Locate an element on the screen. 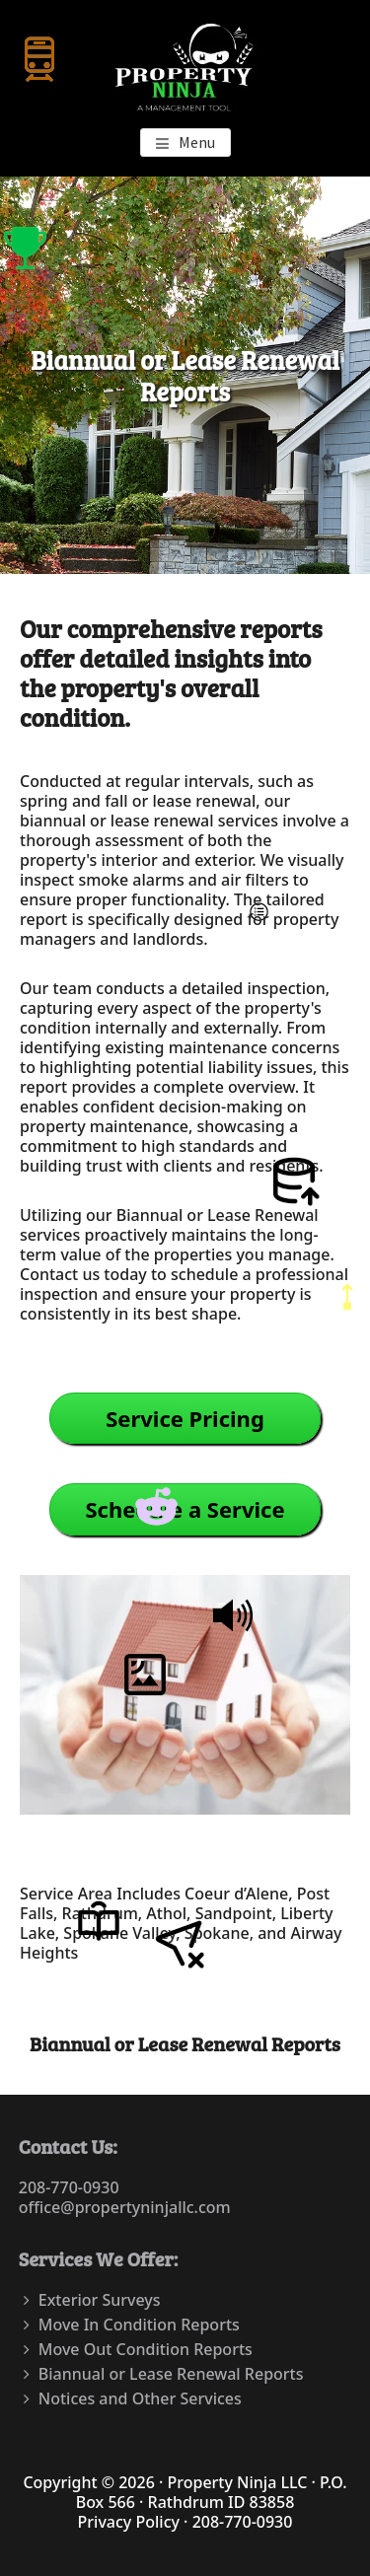  open the reddit app is located at coordinates (156, 1508).